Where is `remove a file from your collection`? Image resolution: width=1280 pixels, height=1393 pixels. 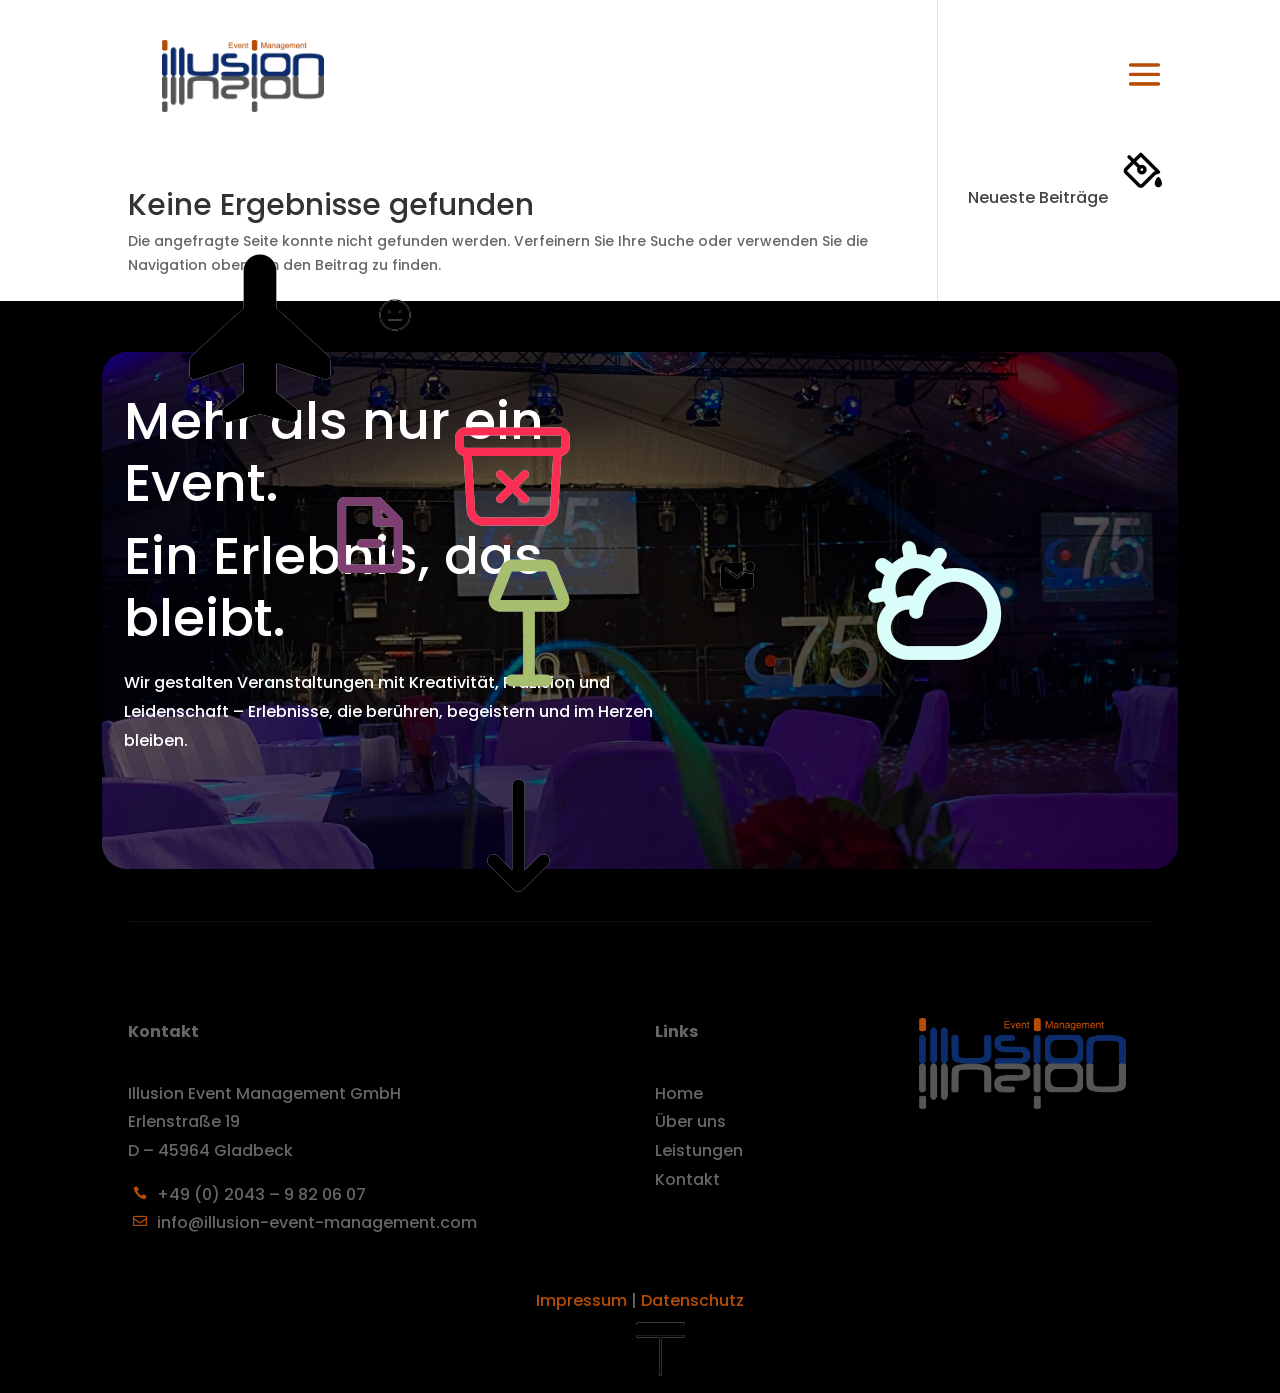 remove a file from your collection is located at coordinates (370, 535).